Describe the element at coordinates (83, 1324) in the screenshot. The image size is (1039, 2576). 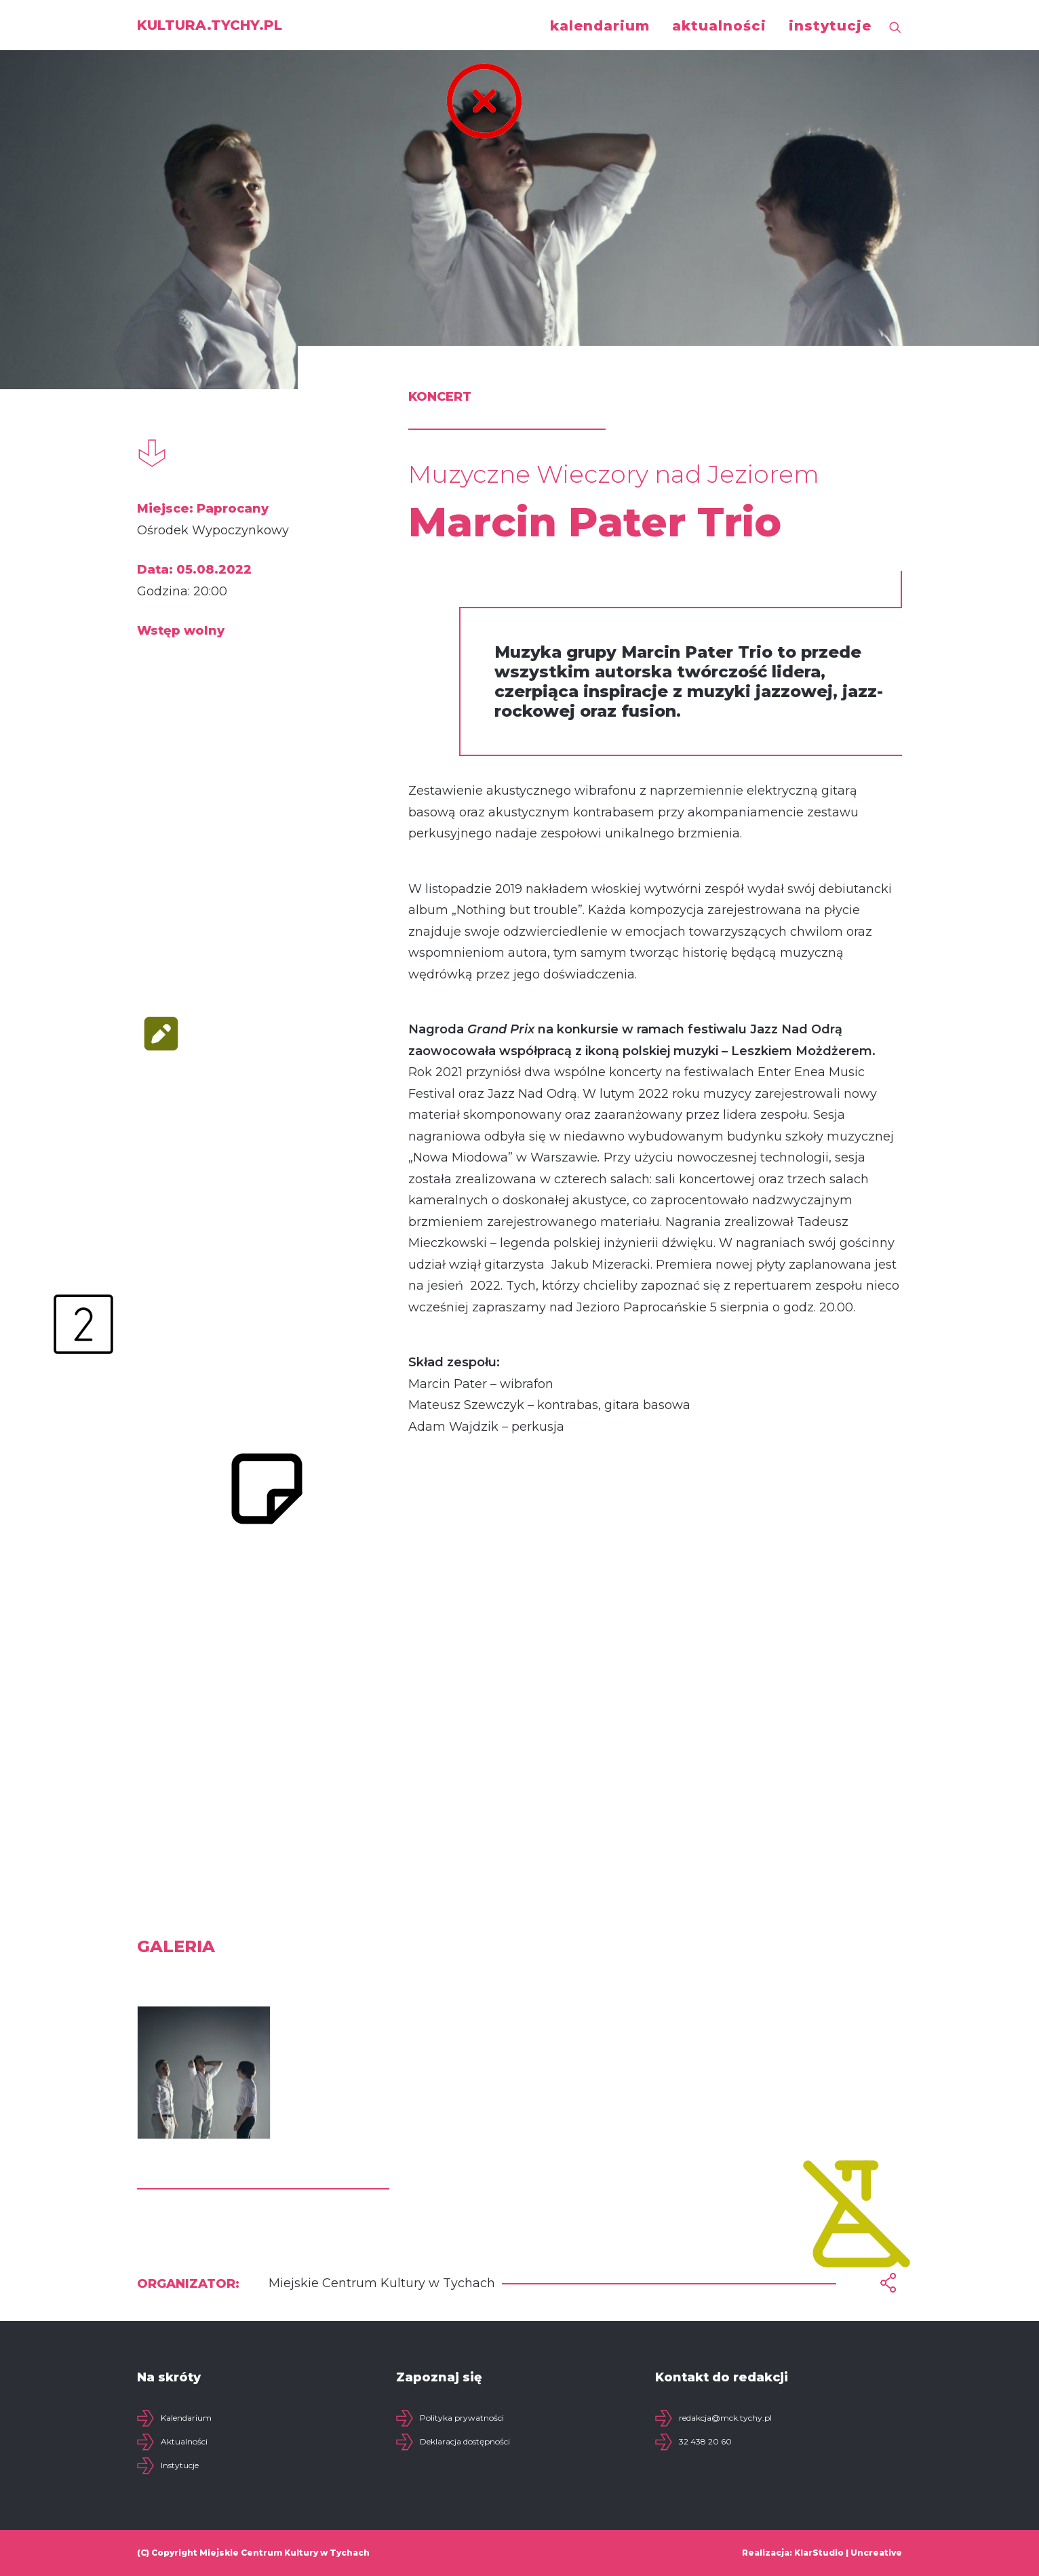
I see `indicates step two in a multi-step process` at that location.